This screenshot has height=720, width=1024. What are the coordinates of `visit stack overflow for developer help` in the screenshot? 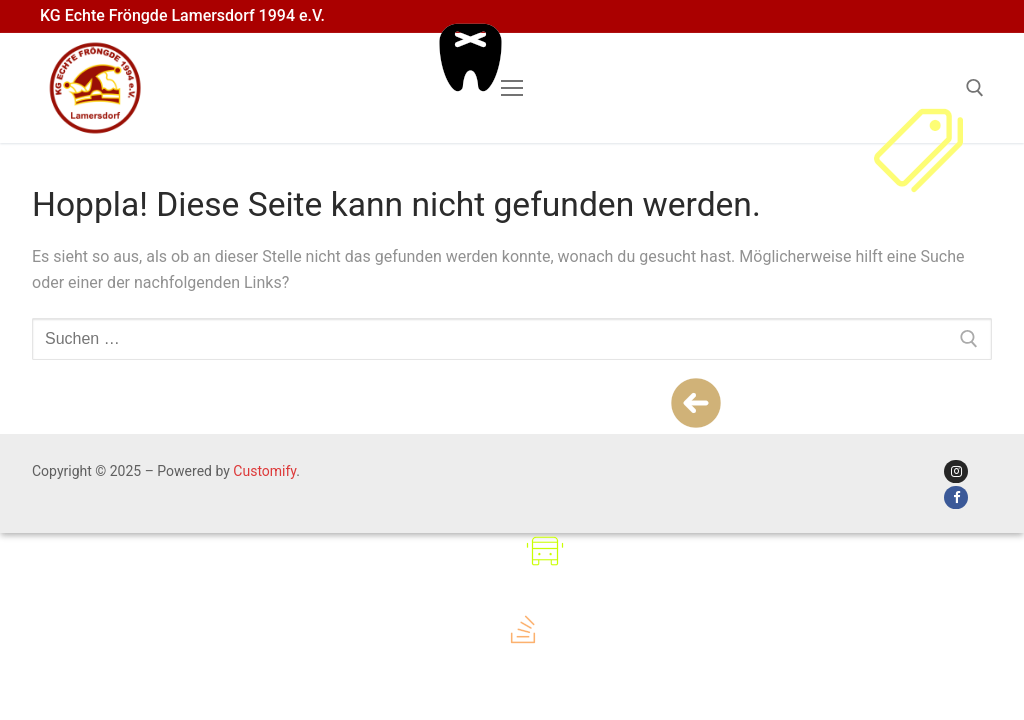 It's located at (523, 630).